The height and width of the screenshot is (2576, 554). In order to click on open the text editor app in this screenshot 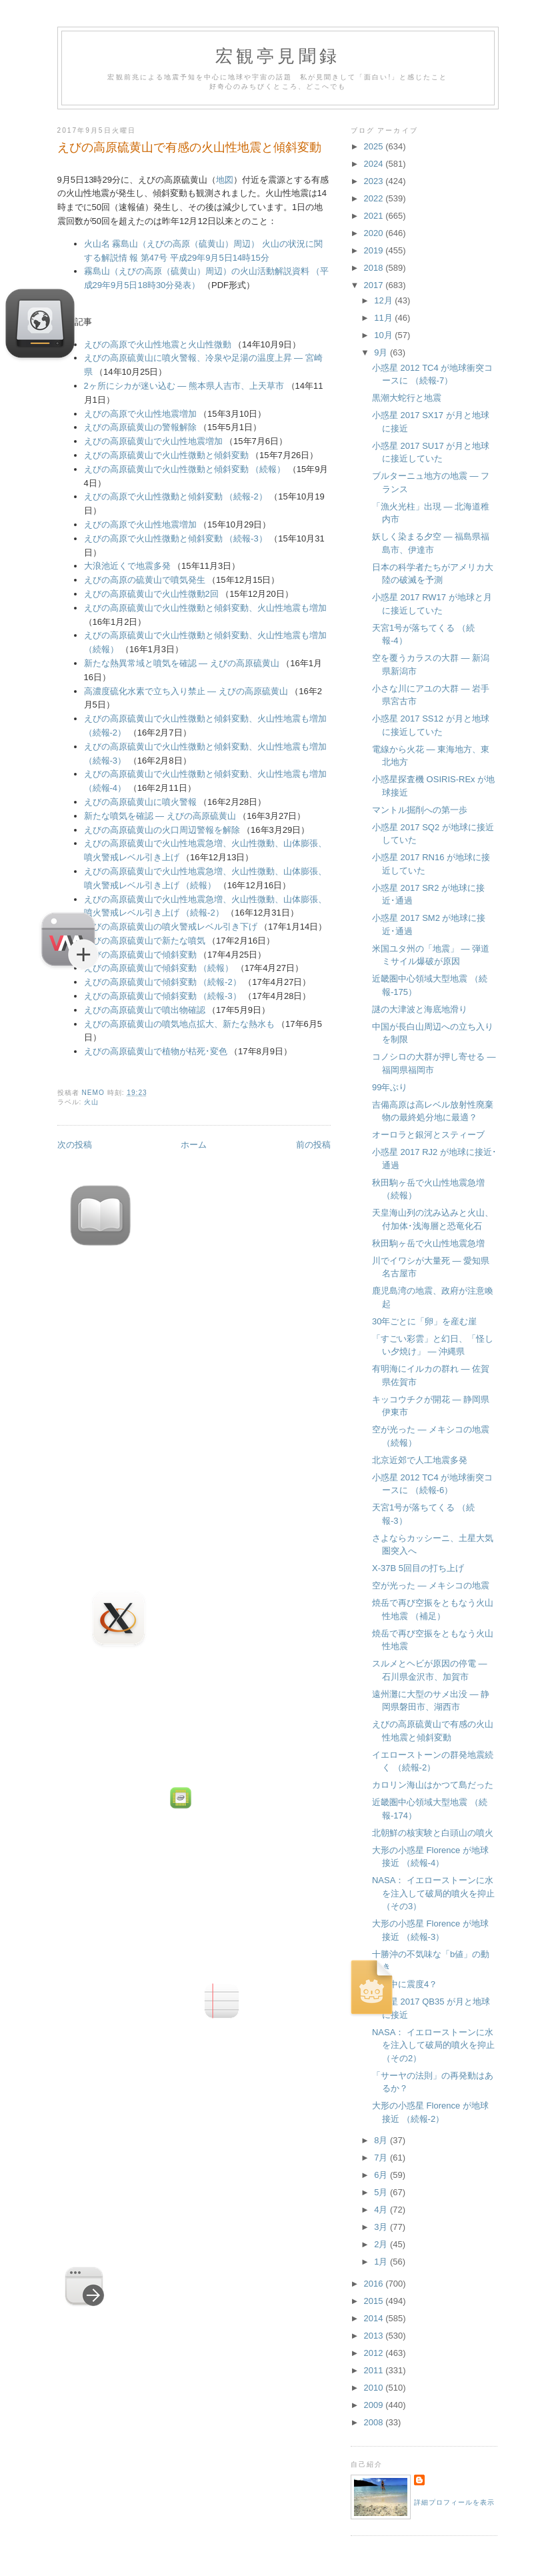, I will do `click(221, 2001)`.